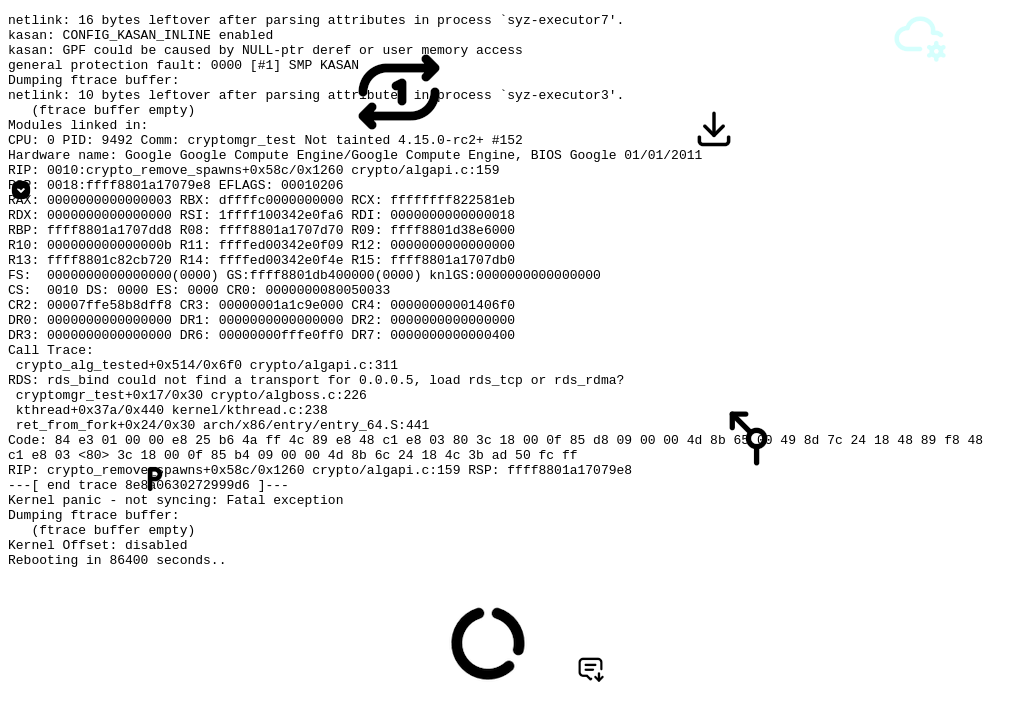 This screenshot has width=1011, height=720. What do you see at coordinates (920, 35) in the screenshot?
I see `access cloud service settings` at bounding box center [920, 35].